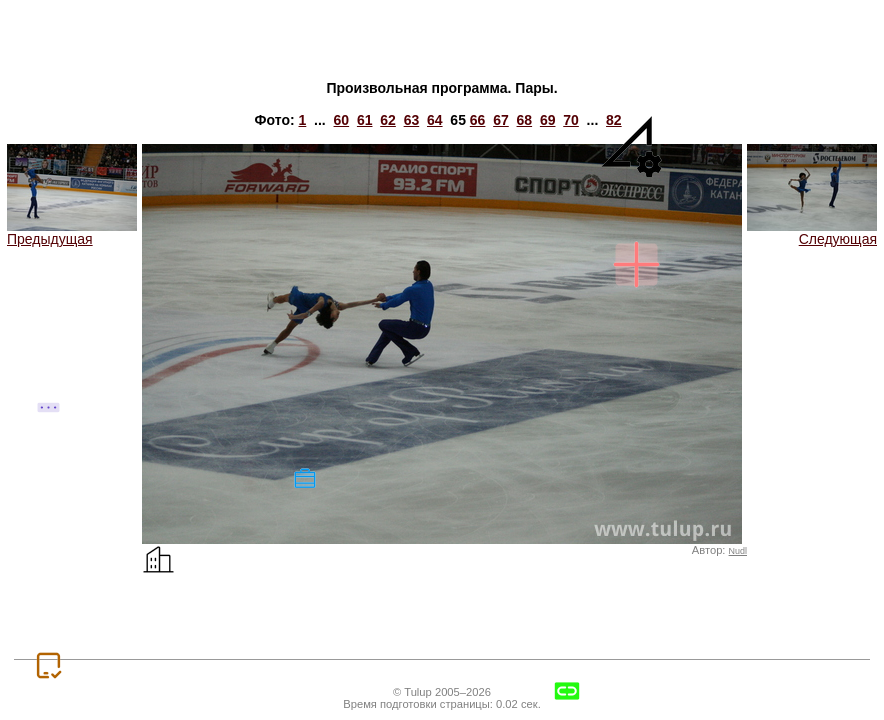 The height and width of the screenshot is (720, 884). I want to click on unlink or disconnect a shared resource, so click(567, 691).